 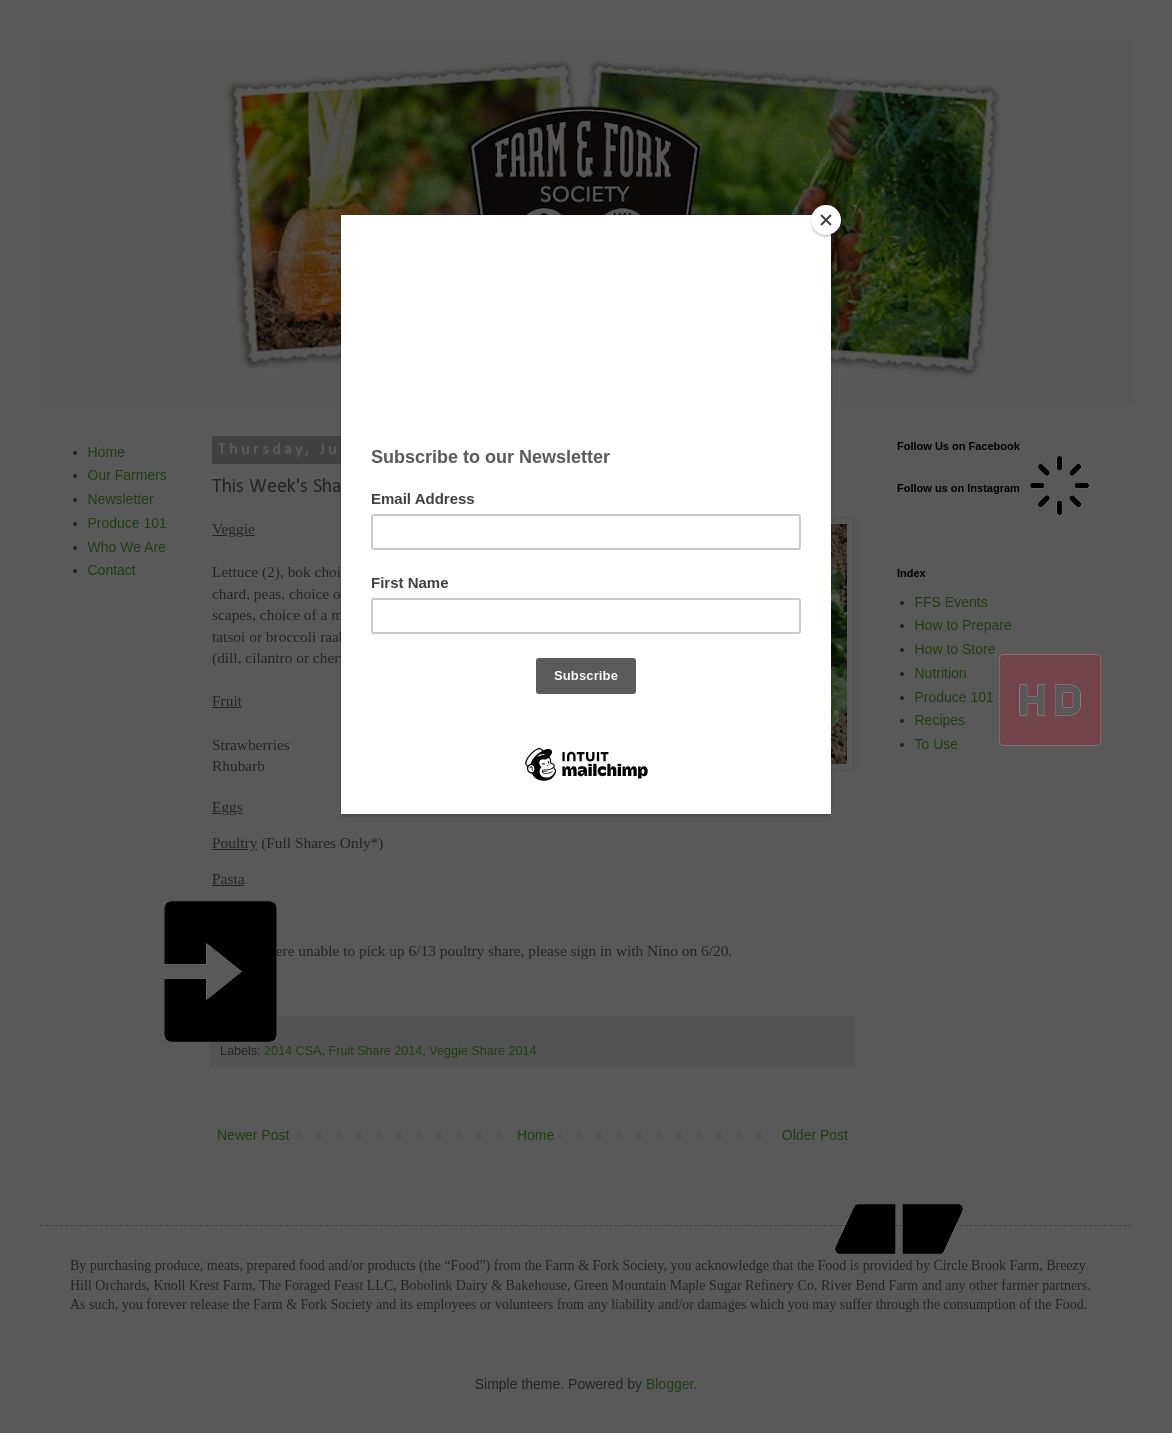 What do you see at coordinates (1050, 700) in the screenshot?
I see `indicates high definition video quality` at bounding box center [1050, 700].